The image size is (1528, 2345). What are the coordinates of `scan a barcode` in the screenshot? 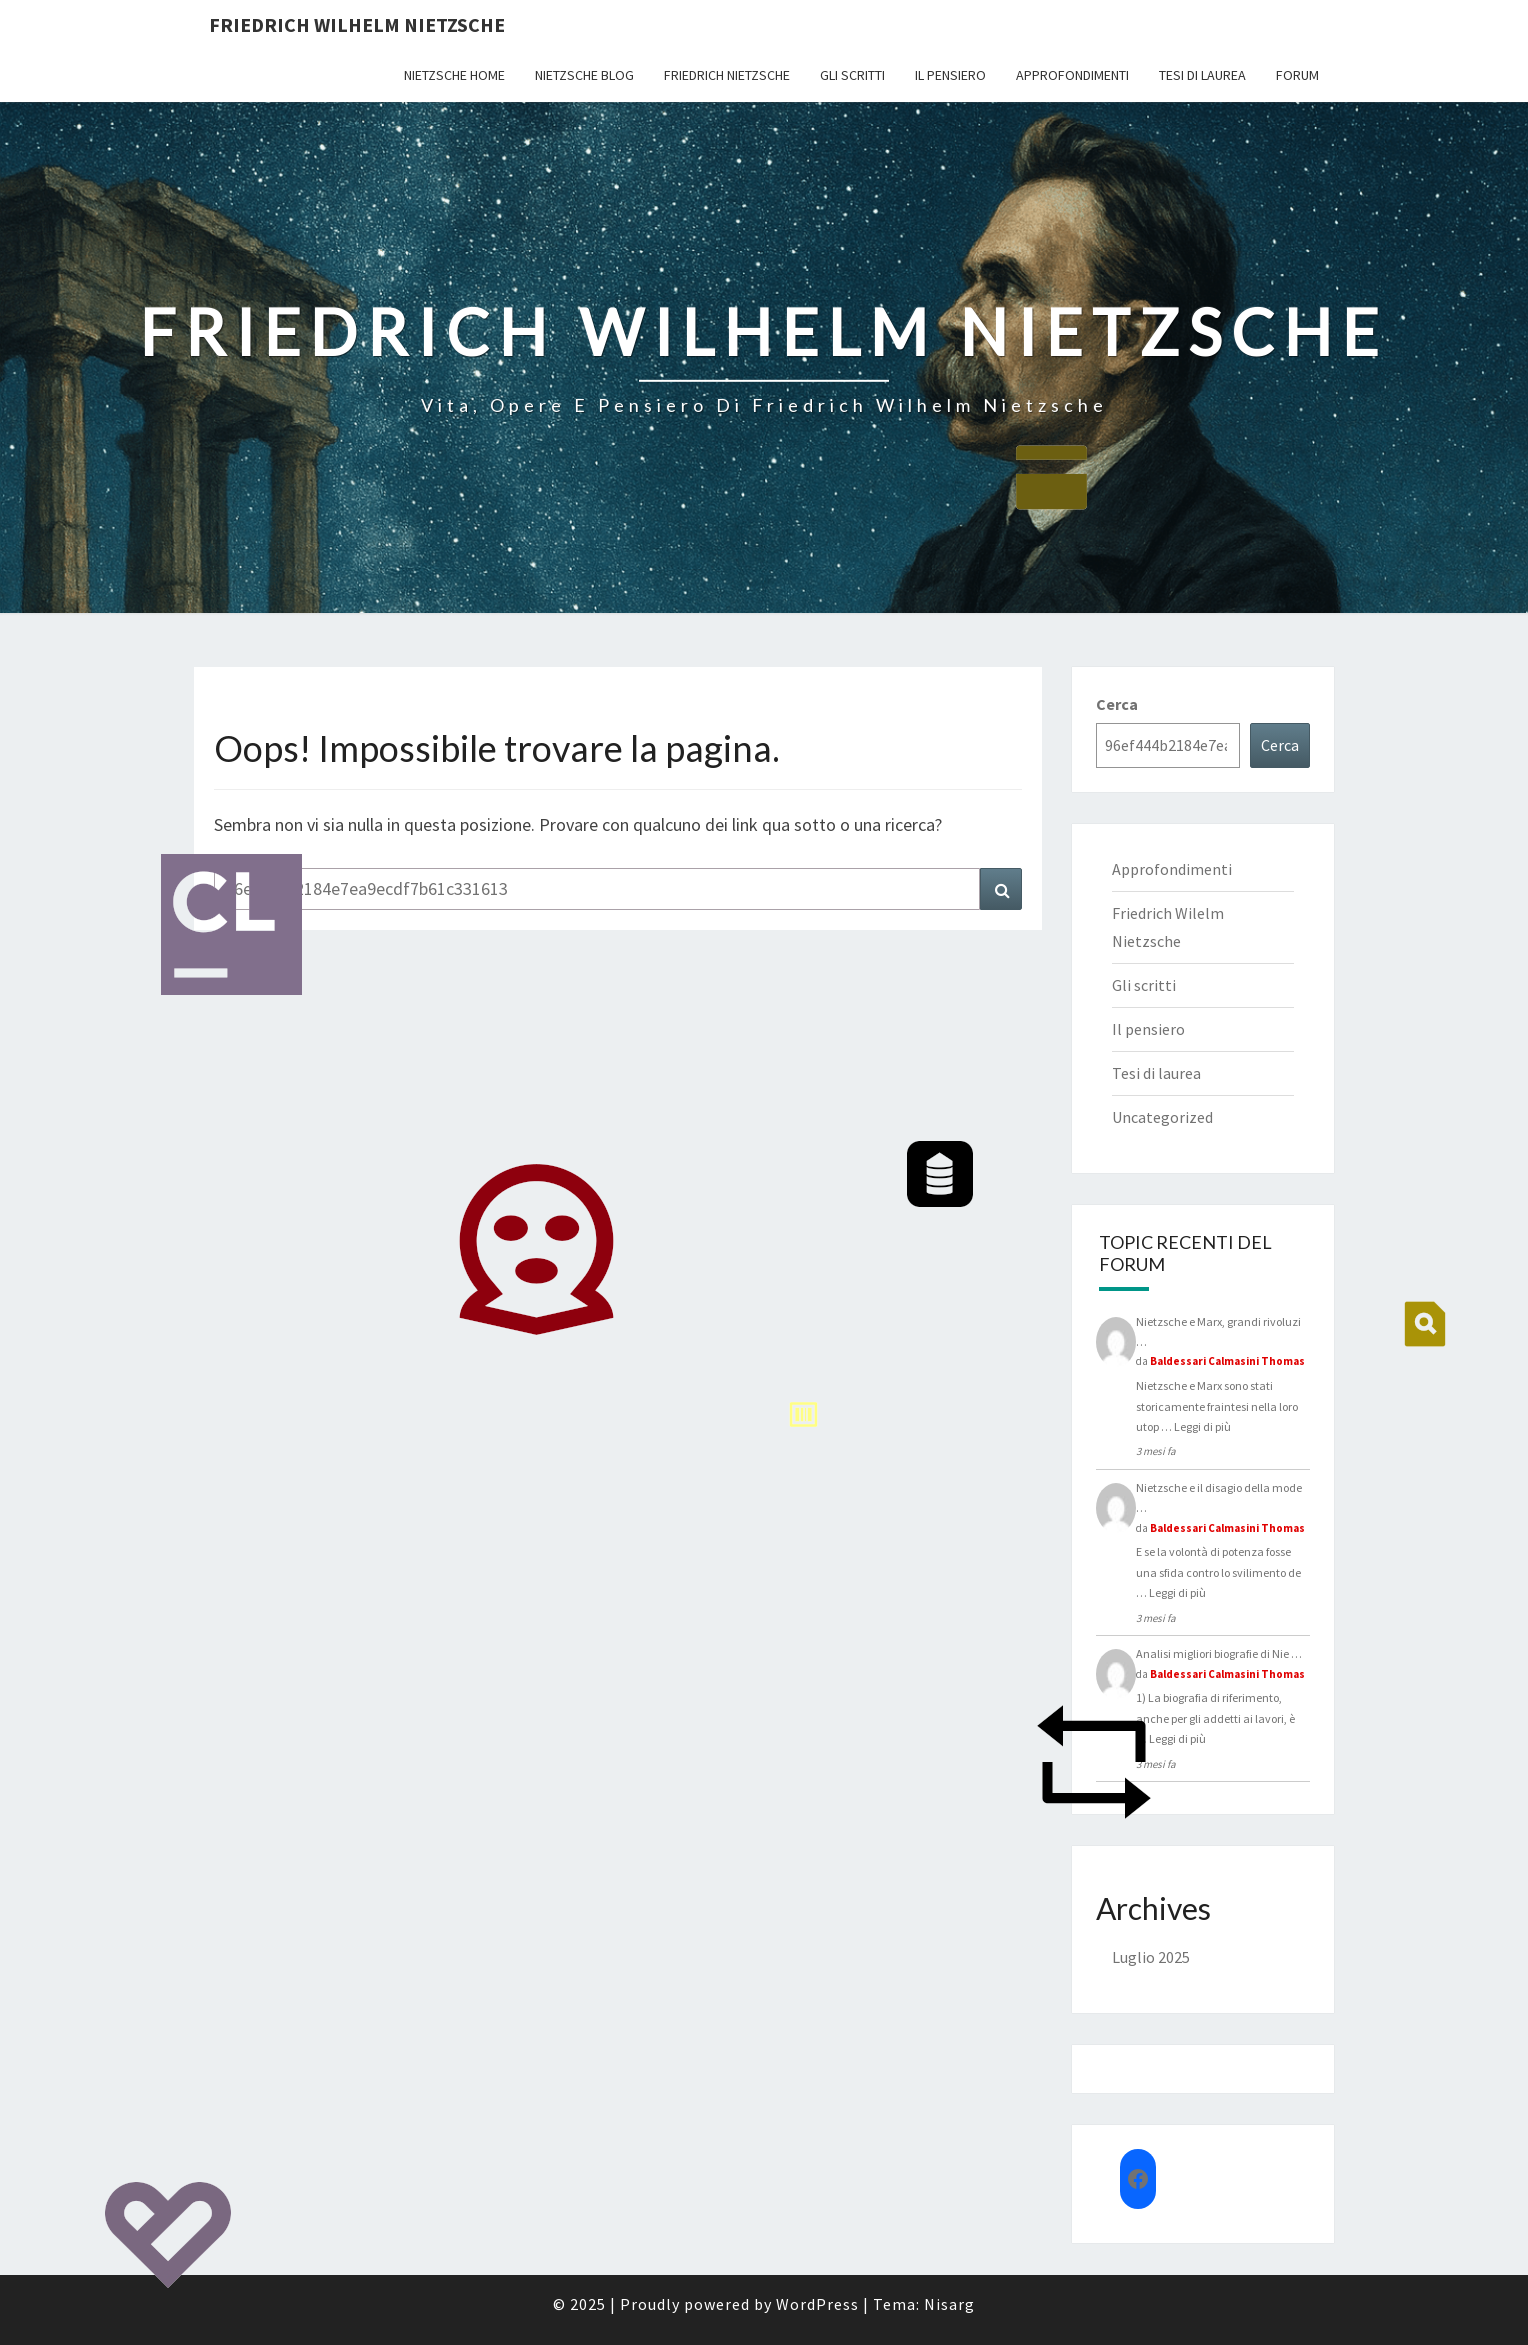 It's located at (803, 1414).